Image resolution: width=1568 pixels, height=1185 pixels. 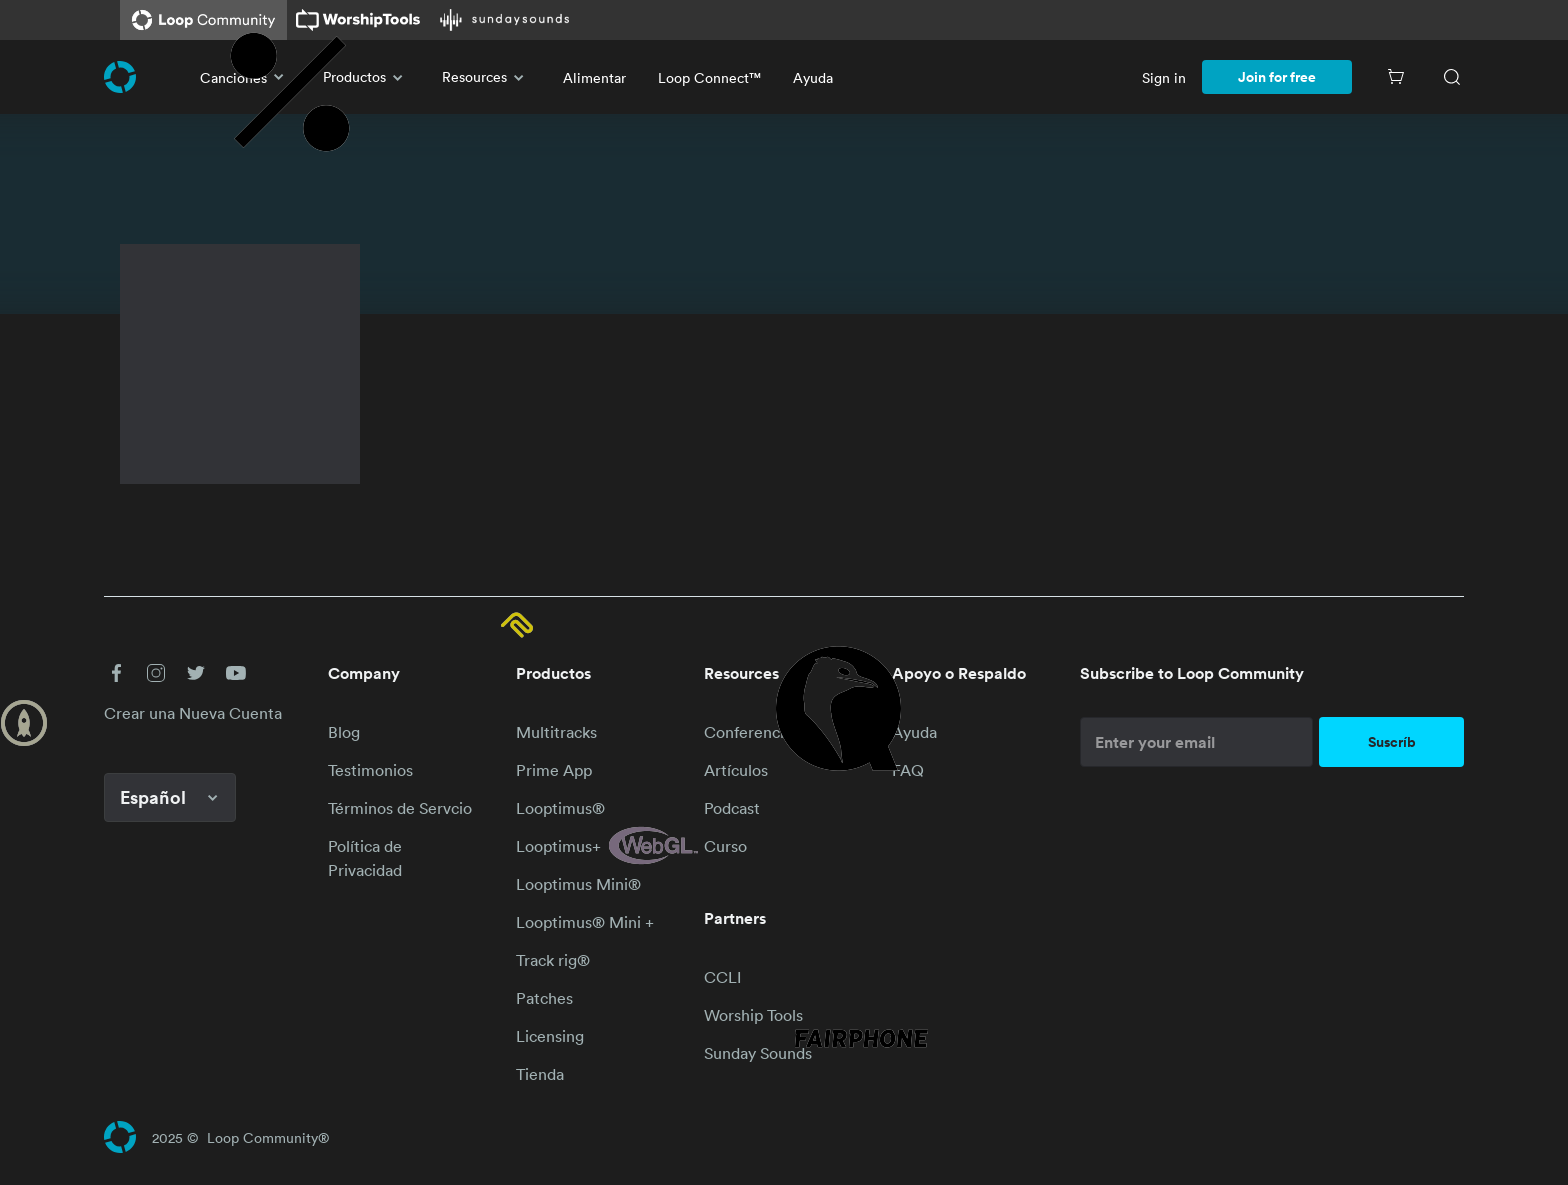 I want to click on rumahweb company logo, so click(x=517, y=625).